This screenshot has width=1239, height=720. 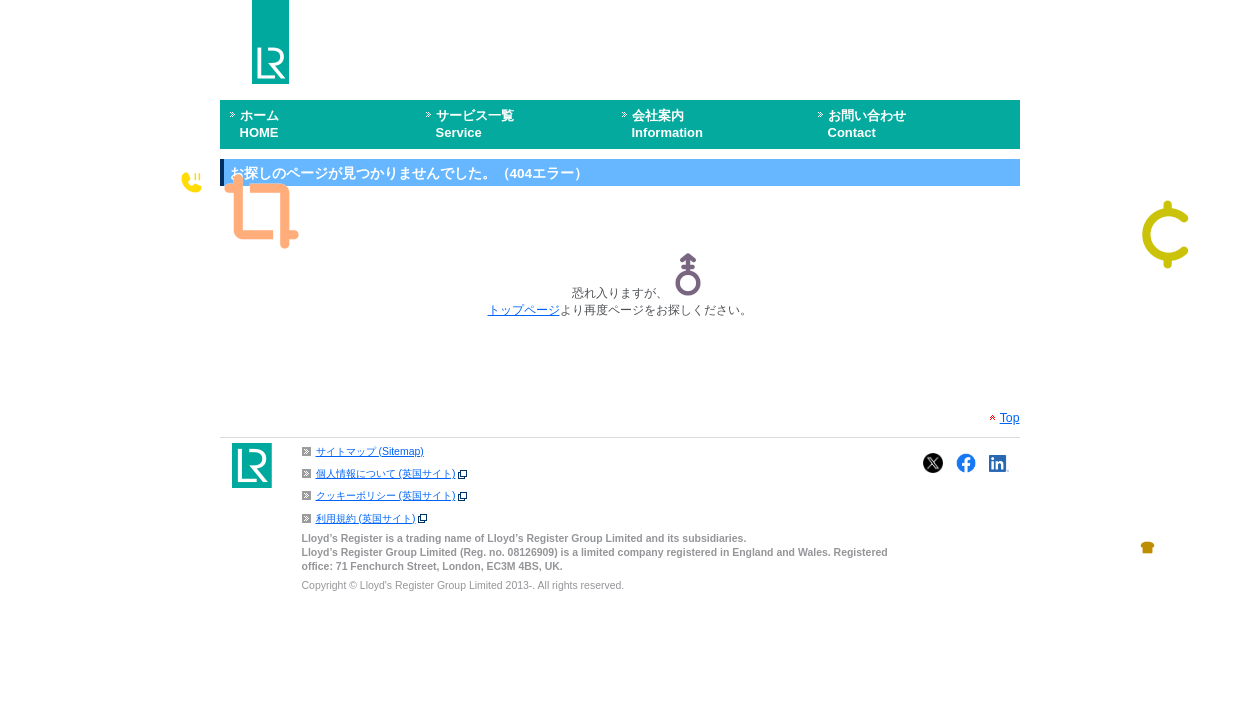 What do you see at coordinates (688, 275) in the screenshot?
I see `indicates vertical mars symbol or transgender male gender identity` at bounding box center [688, 275].